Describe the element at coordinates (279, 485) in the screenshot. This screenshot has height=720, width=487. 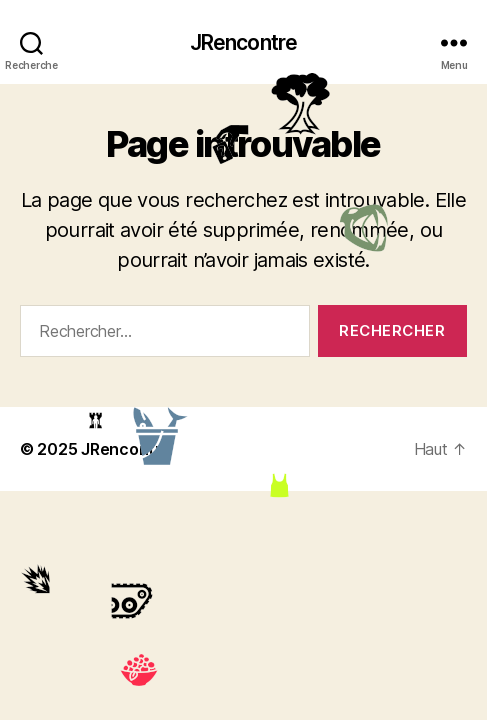
I see `browse sleeveless tops in clothing store` at that location.